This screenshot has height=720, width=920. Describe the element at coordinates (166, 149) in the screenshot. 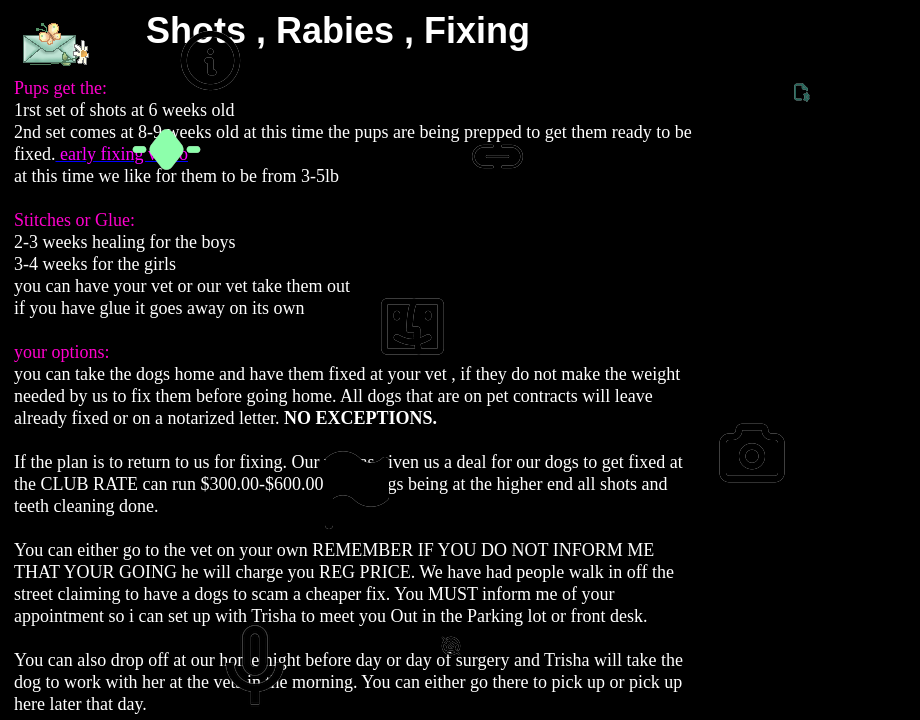

I see `align keyframe to horizontal center` at that location.